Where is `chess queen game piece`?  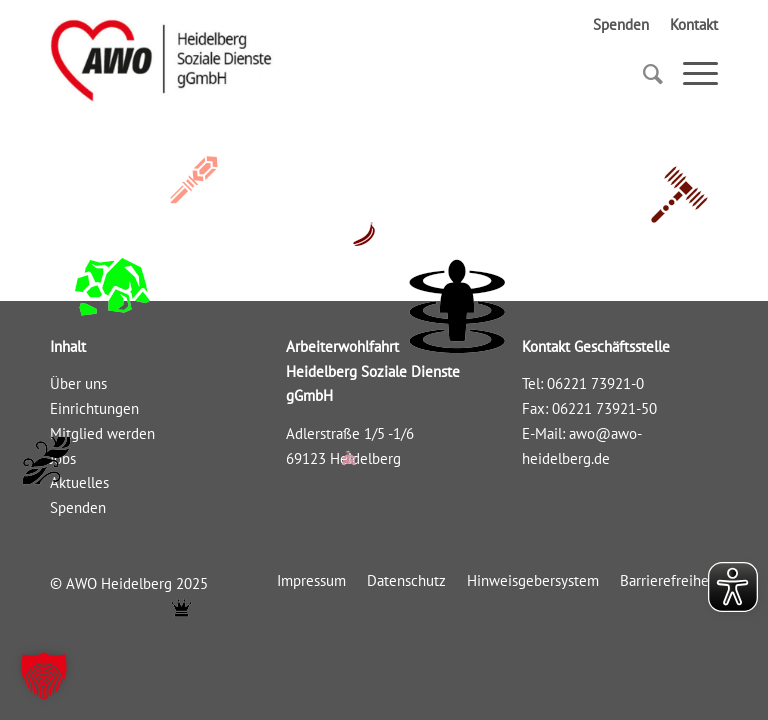
chess queen game piece is located at coordinates (181, 606).